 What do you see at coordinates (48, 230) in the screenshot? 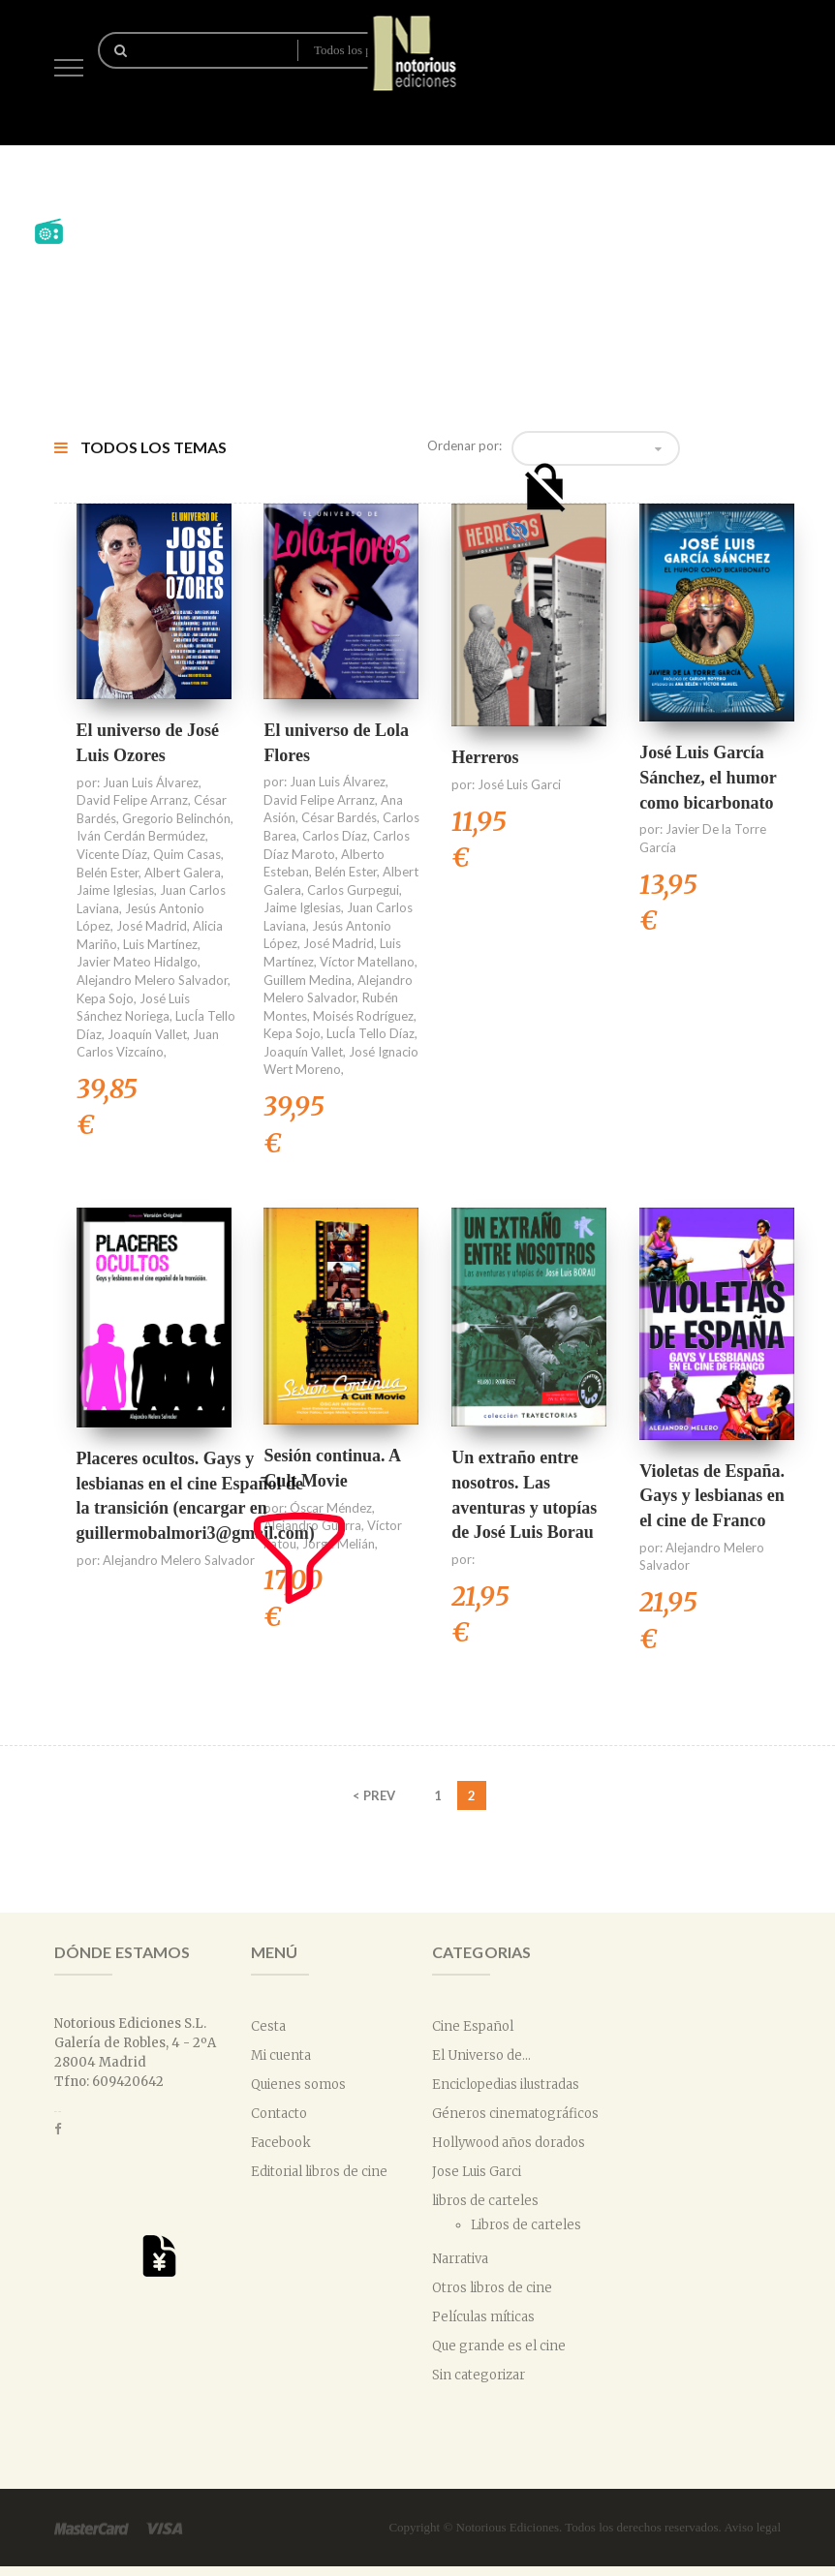
I see `open radio or audio streaming` at bounding box center [48, 230].